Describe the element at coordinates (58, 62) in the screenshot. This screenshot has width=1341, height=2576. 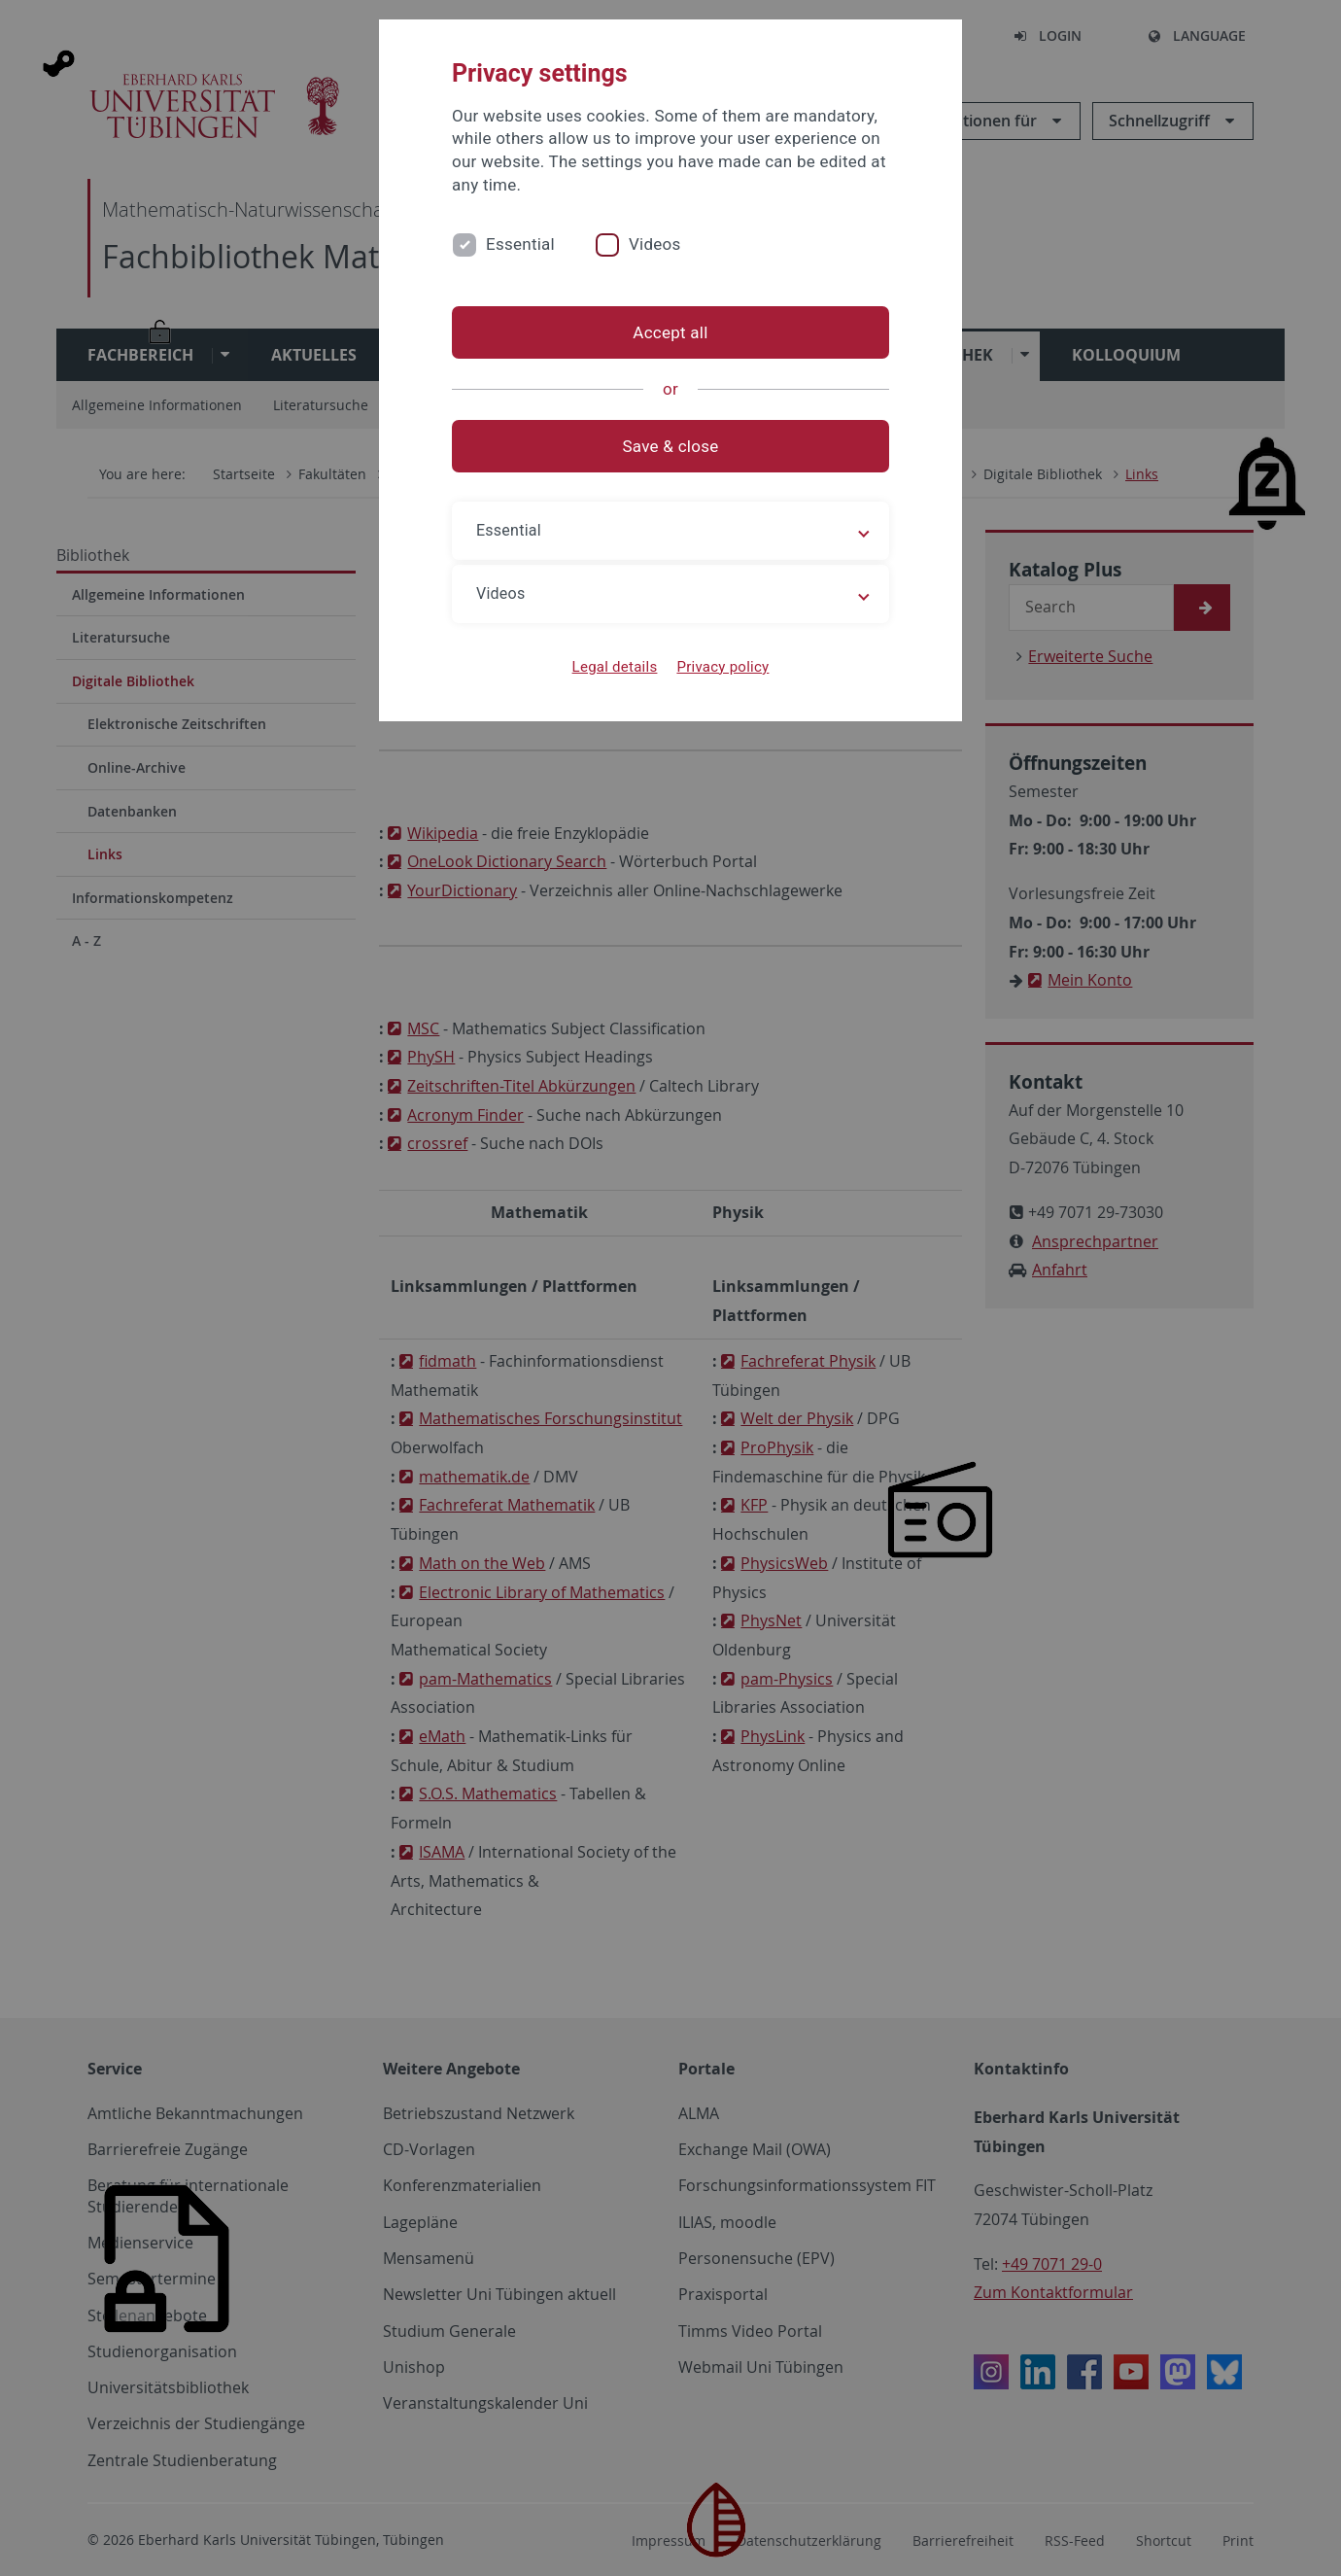
I see `open Steam gaming platform` at that location.